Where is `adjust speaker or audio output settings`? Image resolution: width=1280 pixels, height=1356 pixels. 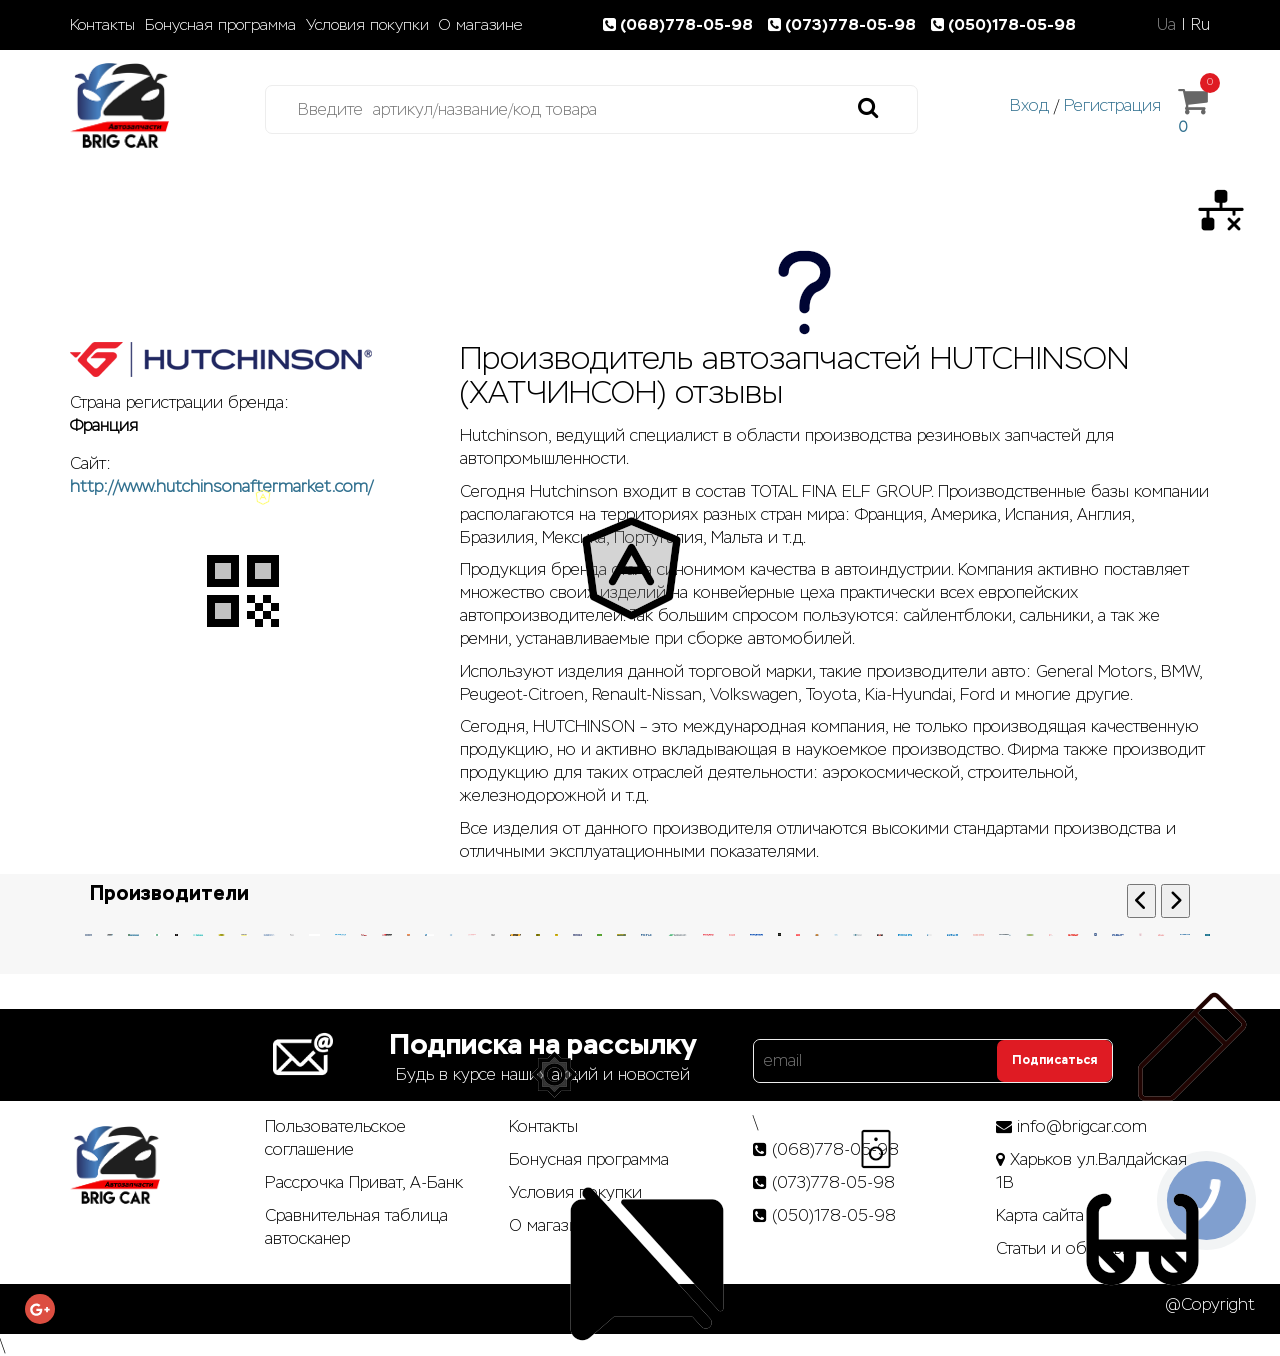 adjust speaker or audio output settings is located at coordinates (876, 1149).